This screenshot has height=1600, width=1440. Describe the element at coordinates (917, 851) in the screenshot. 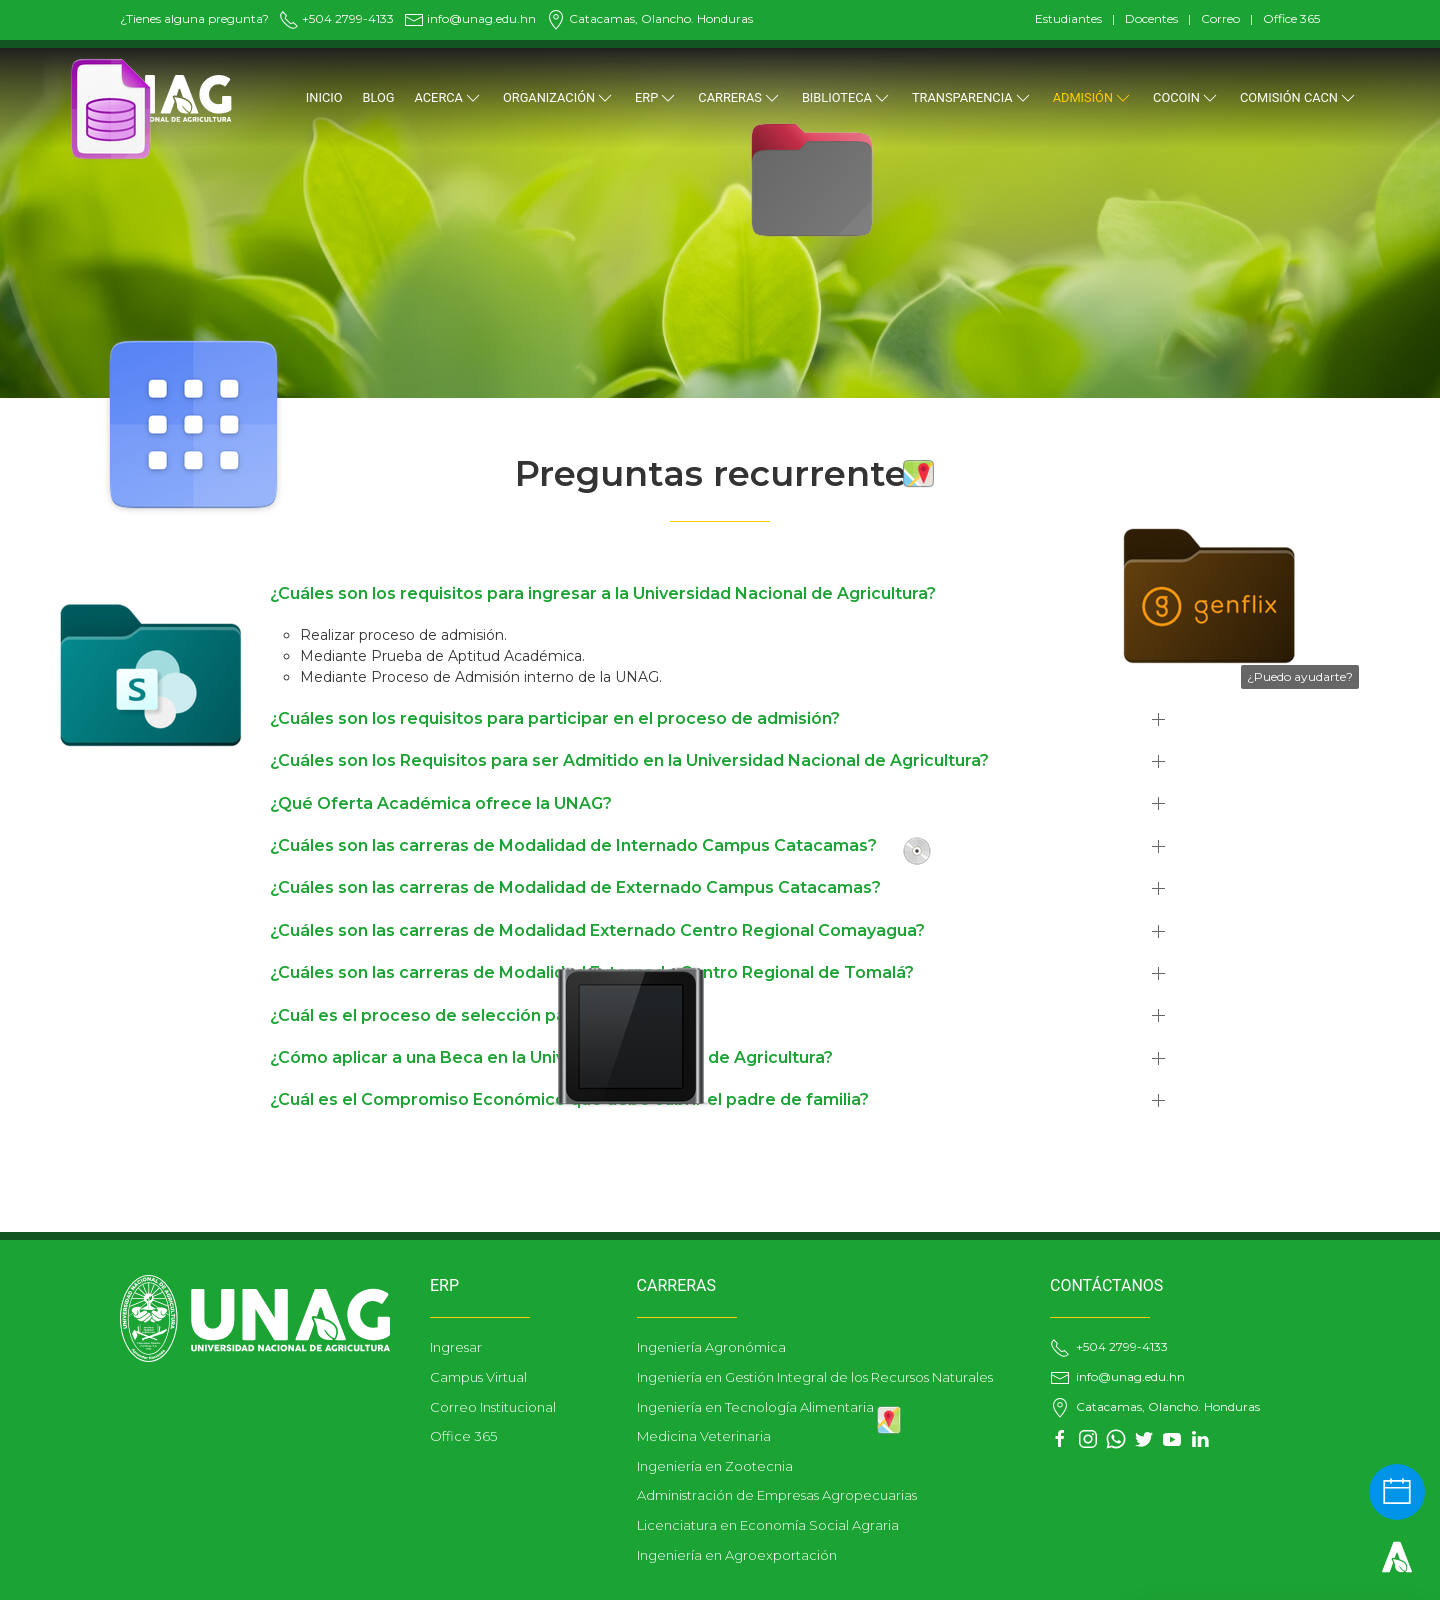

I see `indicates a DVD or optical disc drive` at that location.